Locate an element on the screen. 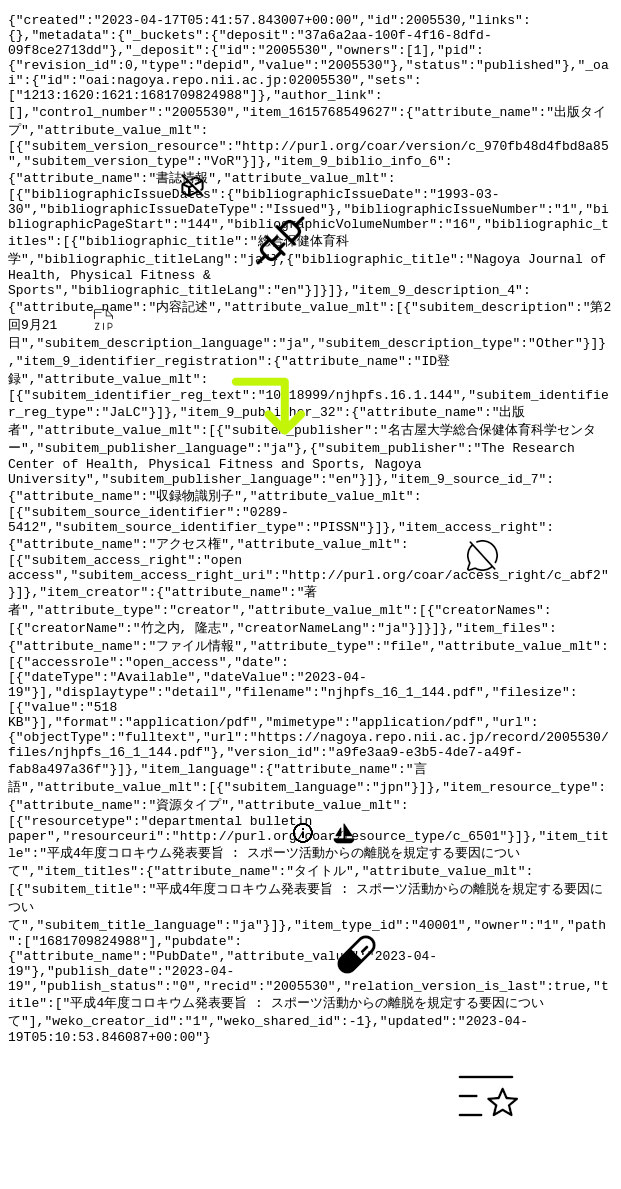 This screenshot has width=621, height=1189. connect or pair devices is located at coordinates (280, 240).